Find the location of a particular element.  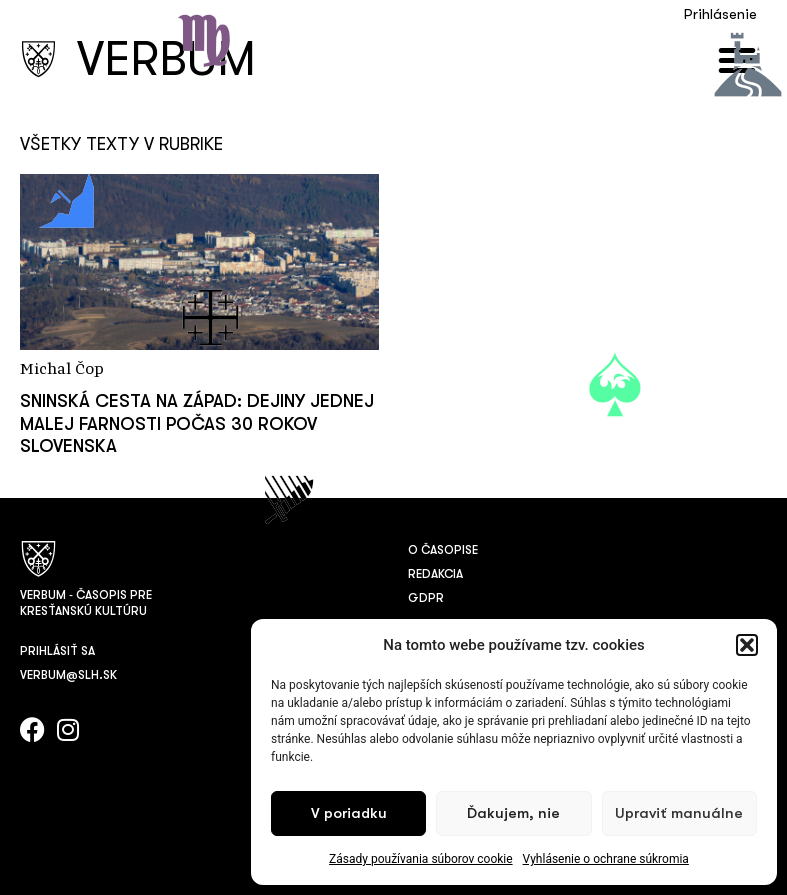

indicates a hot streak or winning hand in a card game is located at coordinates (615, 385).